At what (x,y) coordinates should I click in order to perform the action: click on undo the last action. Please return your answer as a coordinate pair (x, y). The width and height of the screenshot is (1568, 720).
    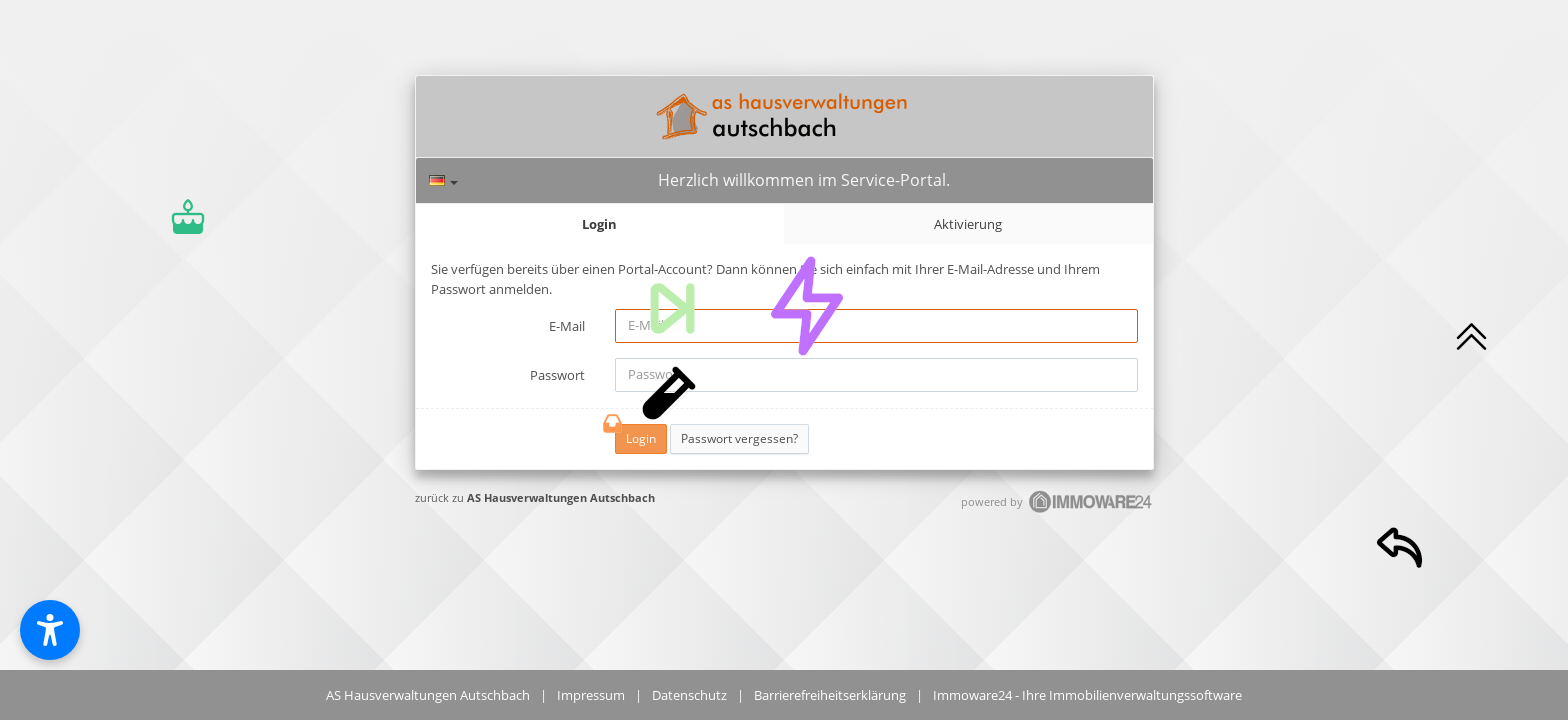
    Looking at the image, I should click on (1399, 546).